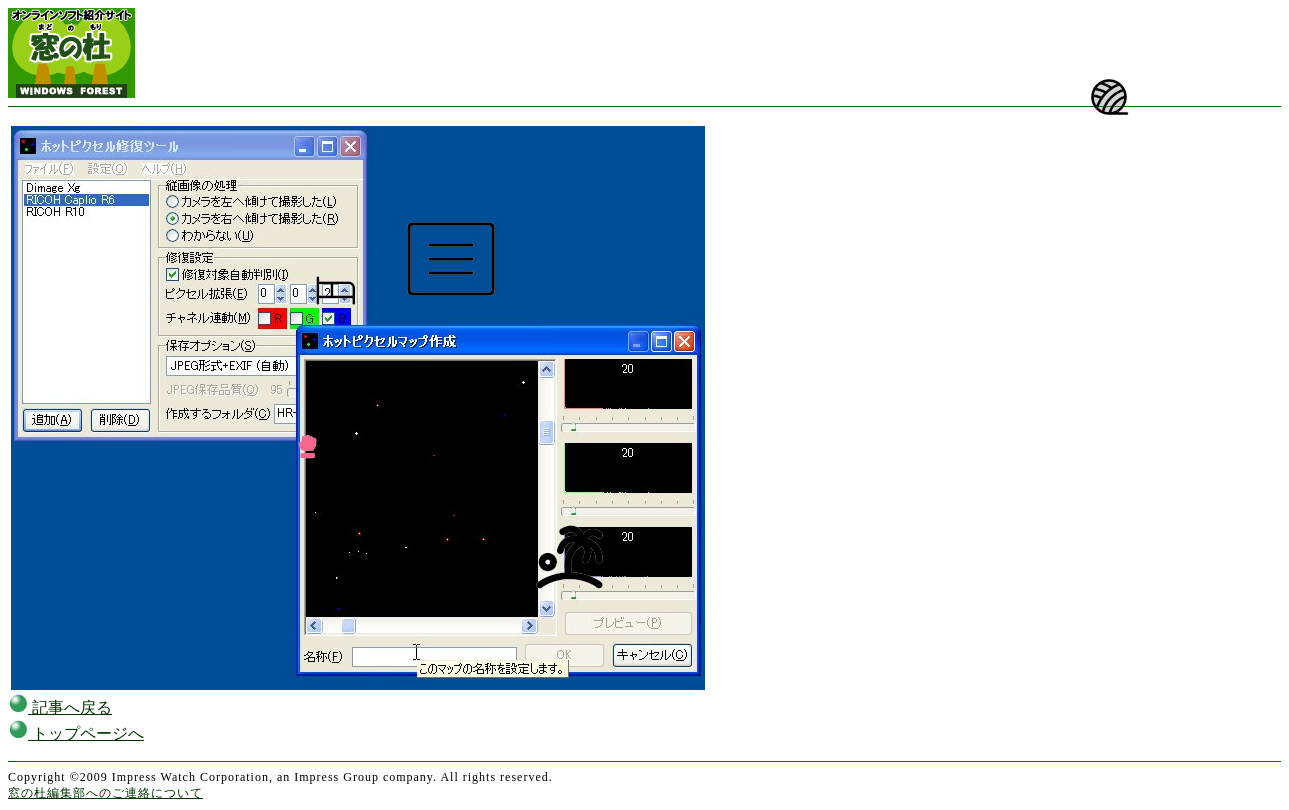 The image size is (1289, 810). I want to click on craft or knitting-related feature, so click(1109, 97).